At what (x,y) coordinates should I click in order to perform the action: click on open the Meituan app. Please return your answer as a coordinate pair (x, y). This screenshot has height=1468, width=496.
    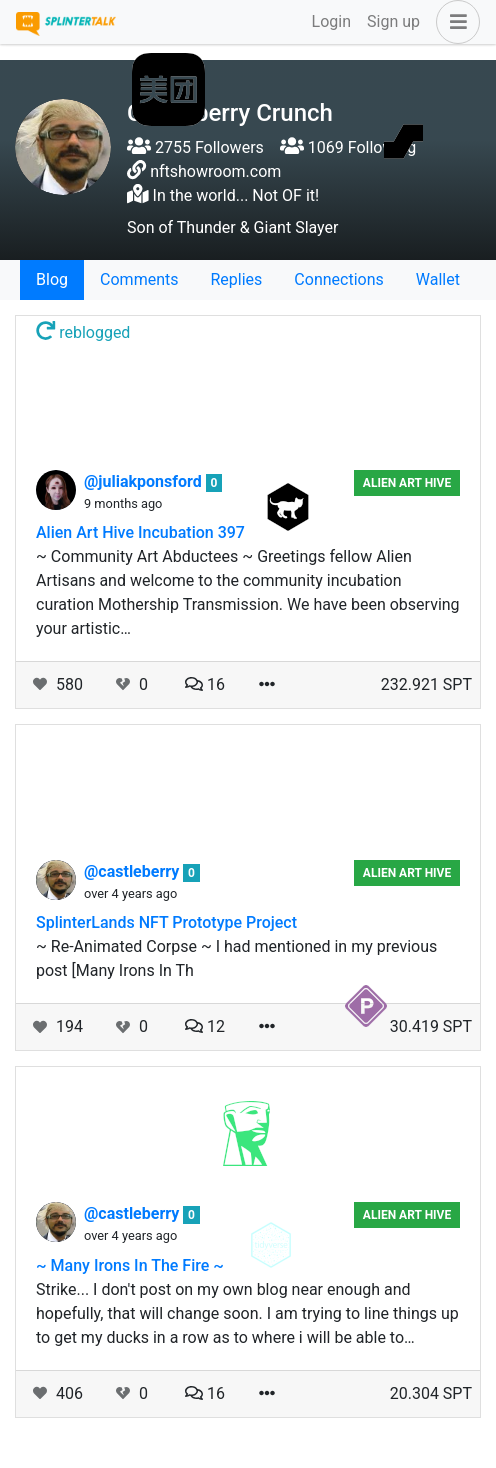
    Looking at the image, I should click on (168, 89).